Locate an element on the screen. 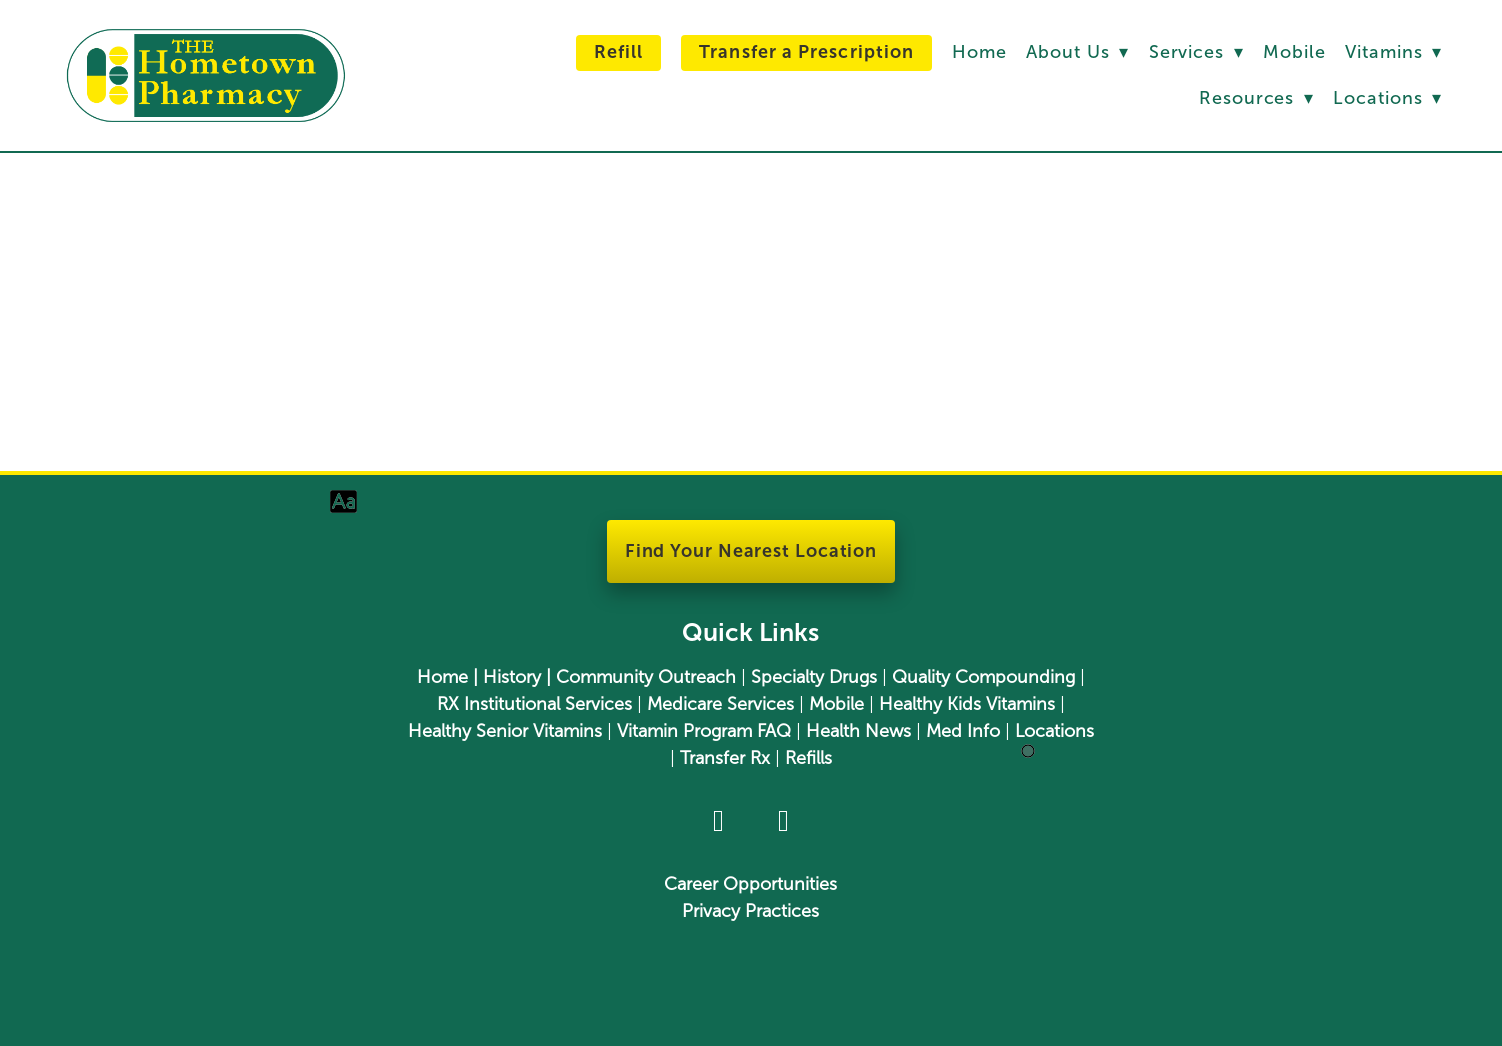 The height and width of the screenshot is (1046, 1502). indicates a filled or selected state is located at coordinates (1028, 751).